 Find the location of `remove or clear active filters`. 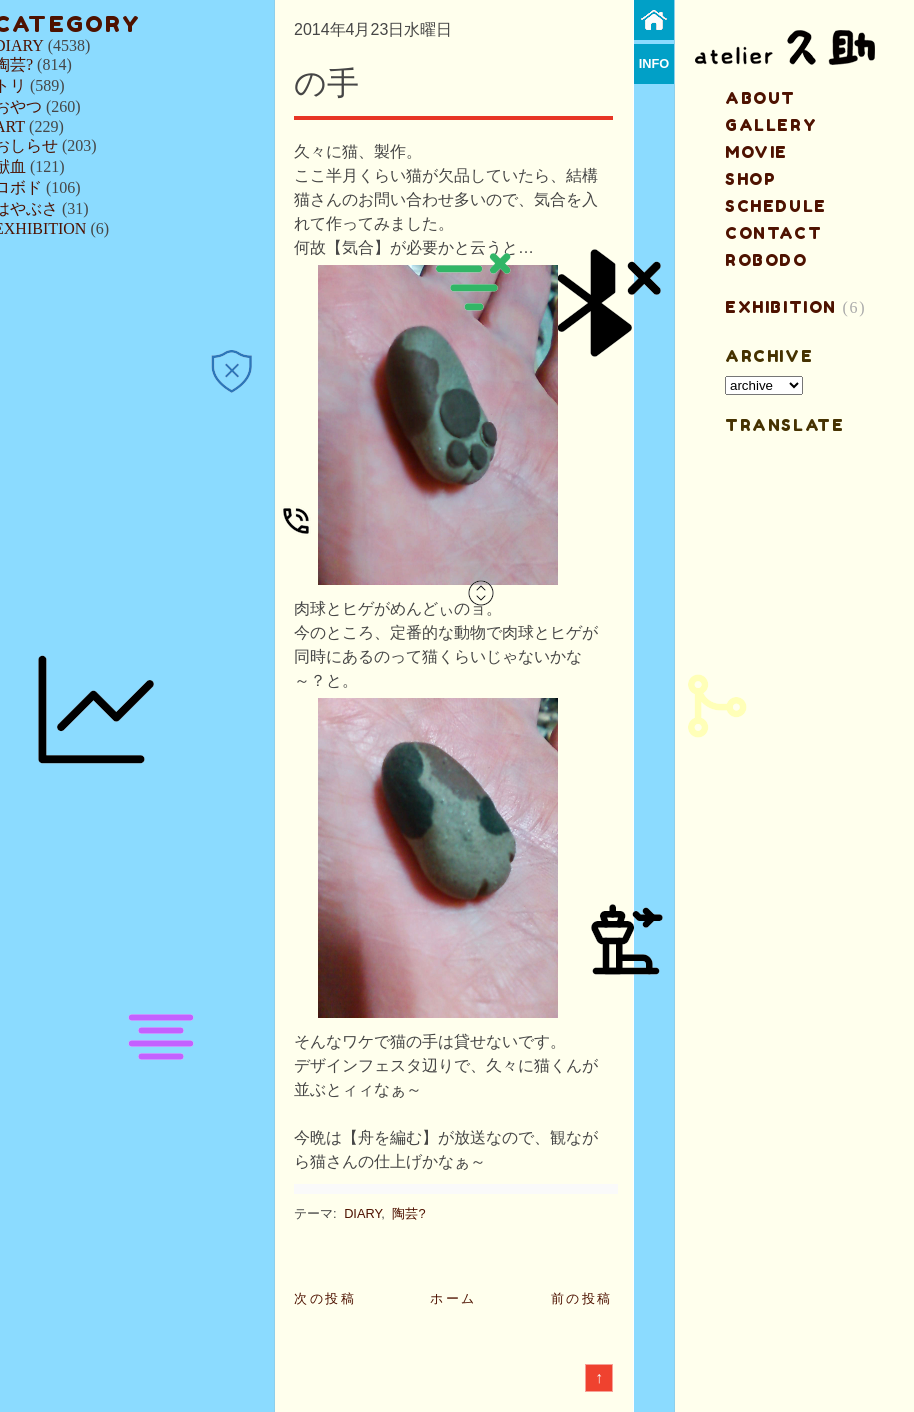

remove or clear active filters is located at coordinates (474, 289).